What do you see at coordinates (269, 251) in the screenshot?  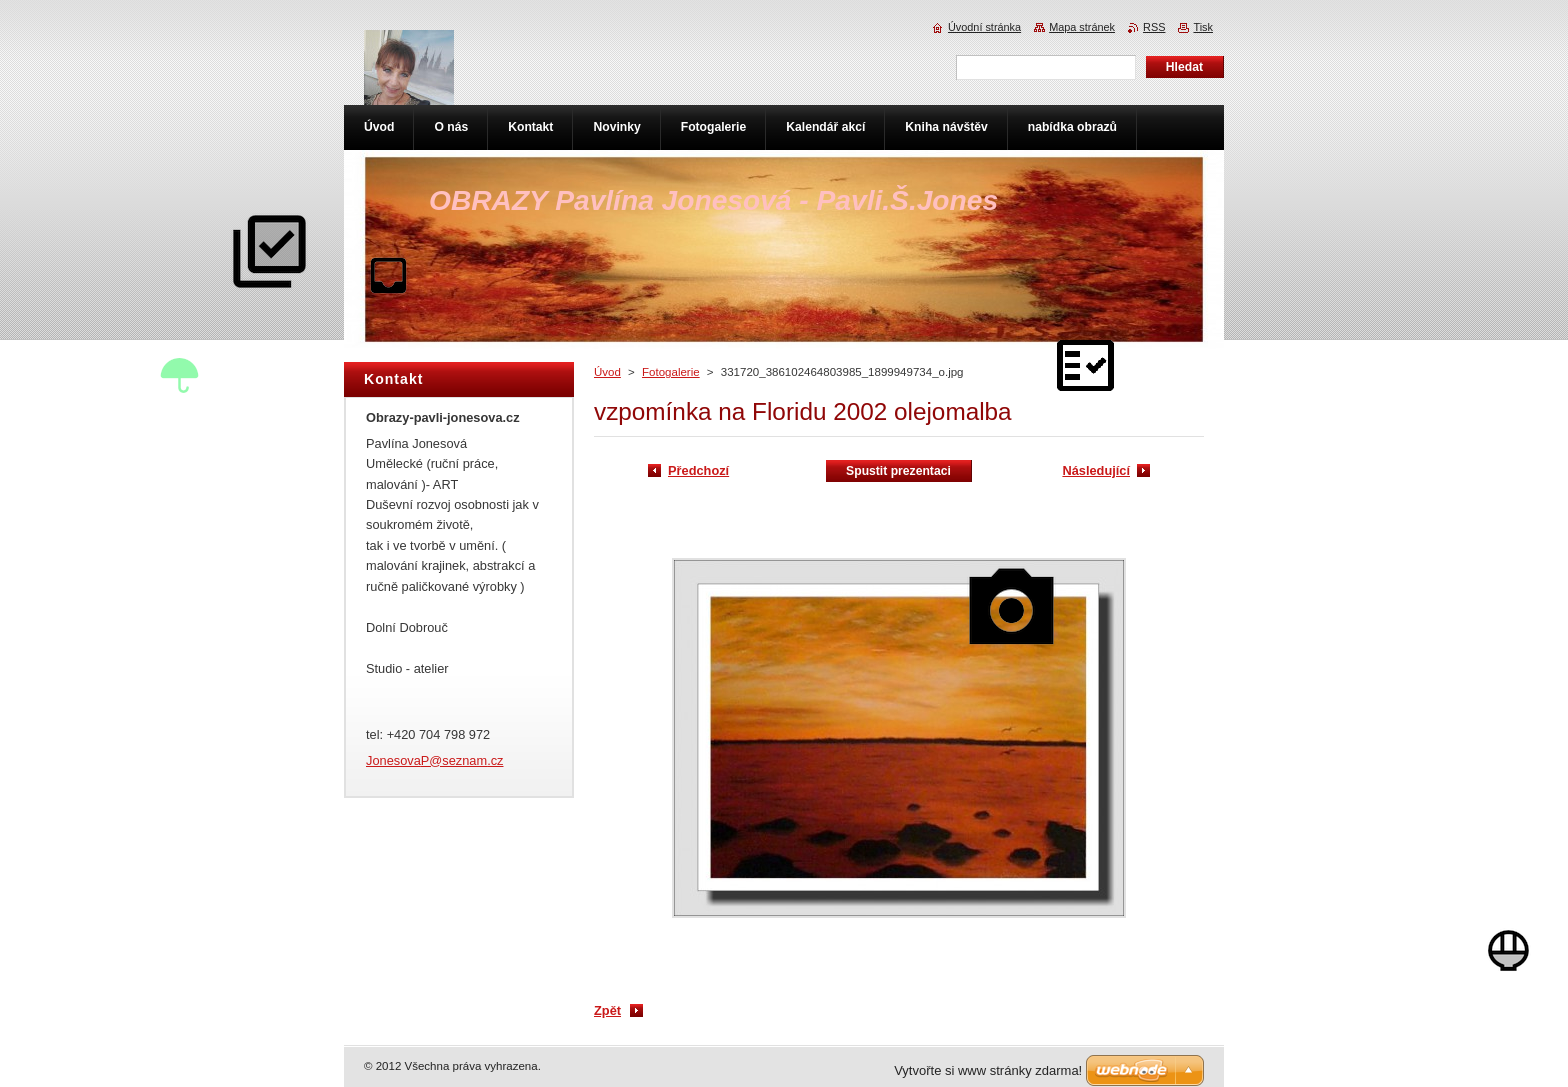 I see `item successfully added to library` at bounding box center [269, 251].